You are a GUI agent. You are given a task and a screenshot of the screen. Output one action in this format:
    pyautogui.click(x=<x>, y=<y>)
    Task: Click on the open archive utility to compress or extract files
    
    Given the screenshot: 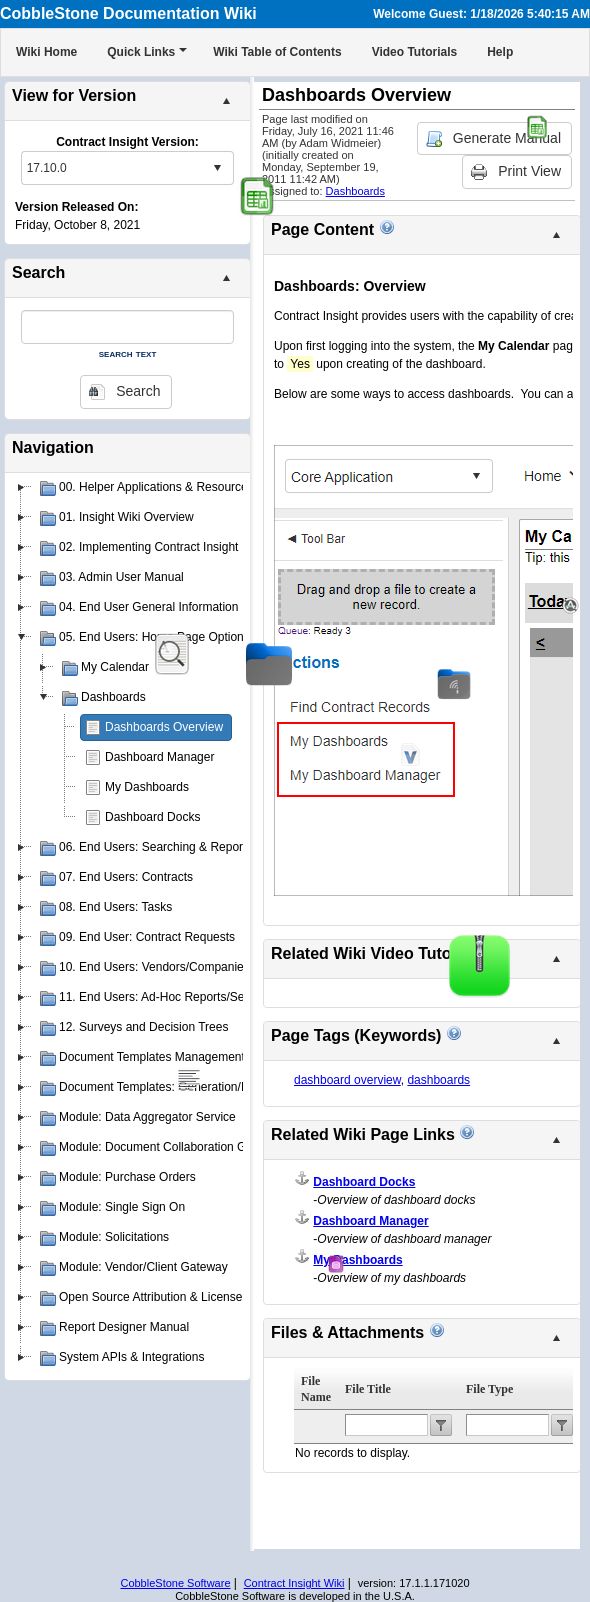 What is the action you would take?
    pyautogui.click(x=479, y=965)
    